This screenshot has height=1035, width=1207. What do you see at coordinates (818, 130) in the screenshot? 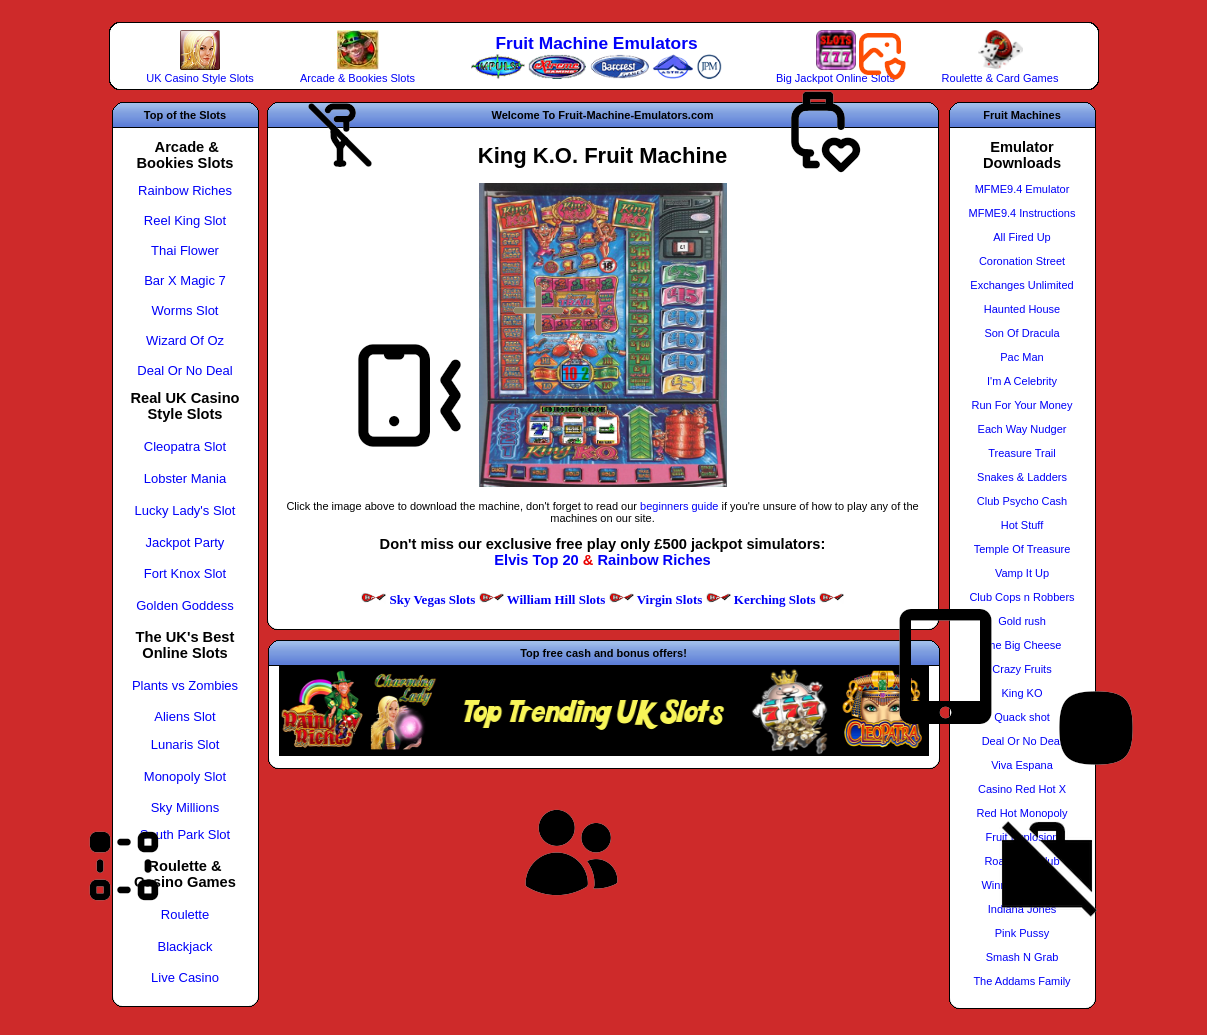
I see `view heart rate data on smartwatch` at bounding box center [818, 130].